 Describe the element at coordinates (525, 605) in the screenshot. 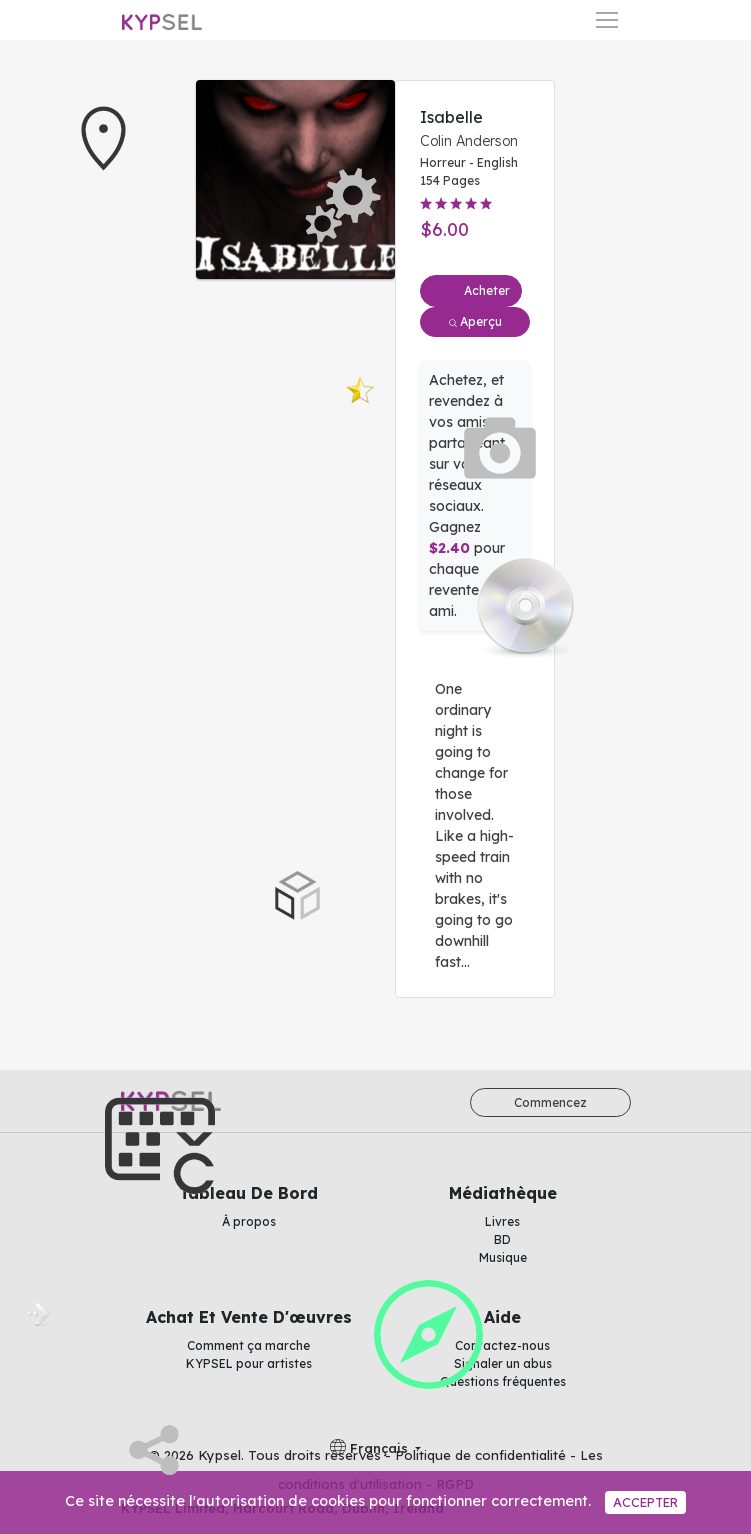

I see `access optical disc drive or media` at that location.